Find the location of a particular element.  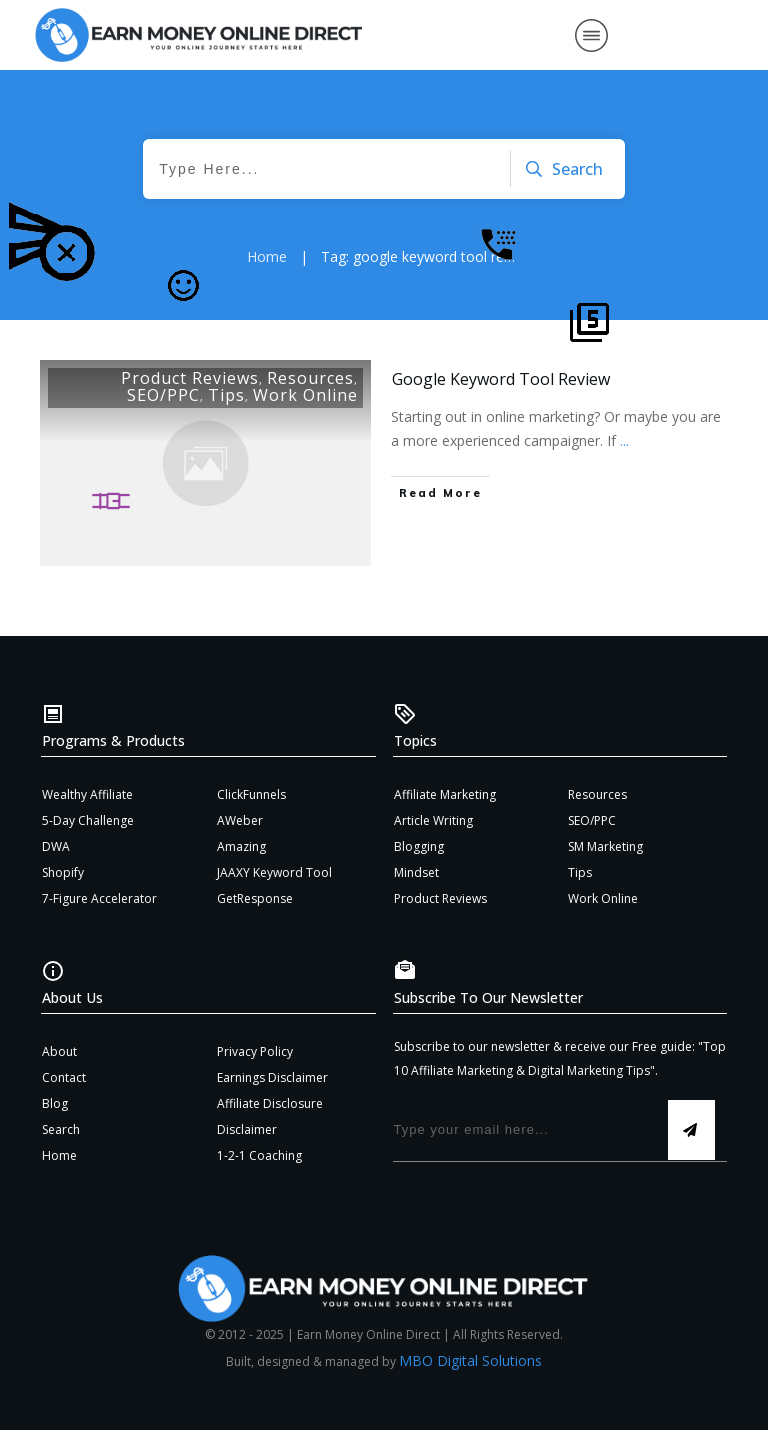

cancel a scheduled message is located at coordinates (50, 236).